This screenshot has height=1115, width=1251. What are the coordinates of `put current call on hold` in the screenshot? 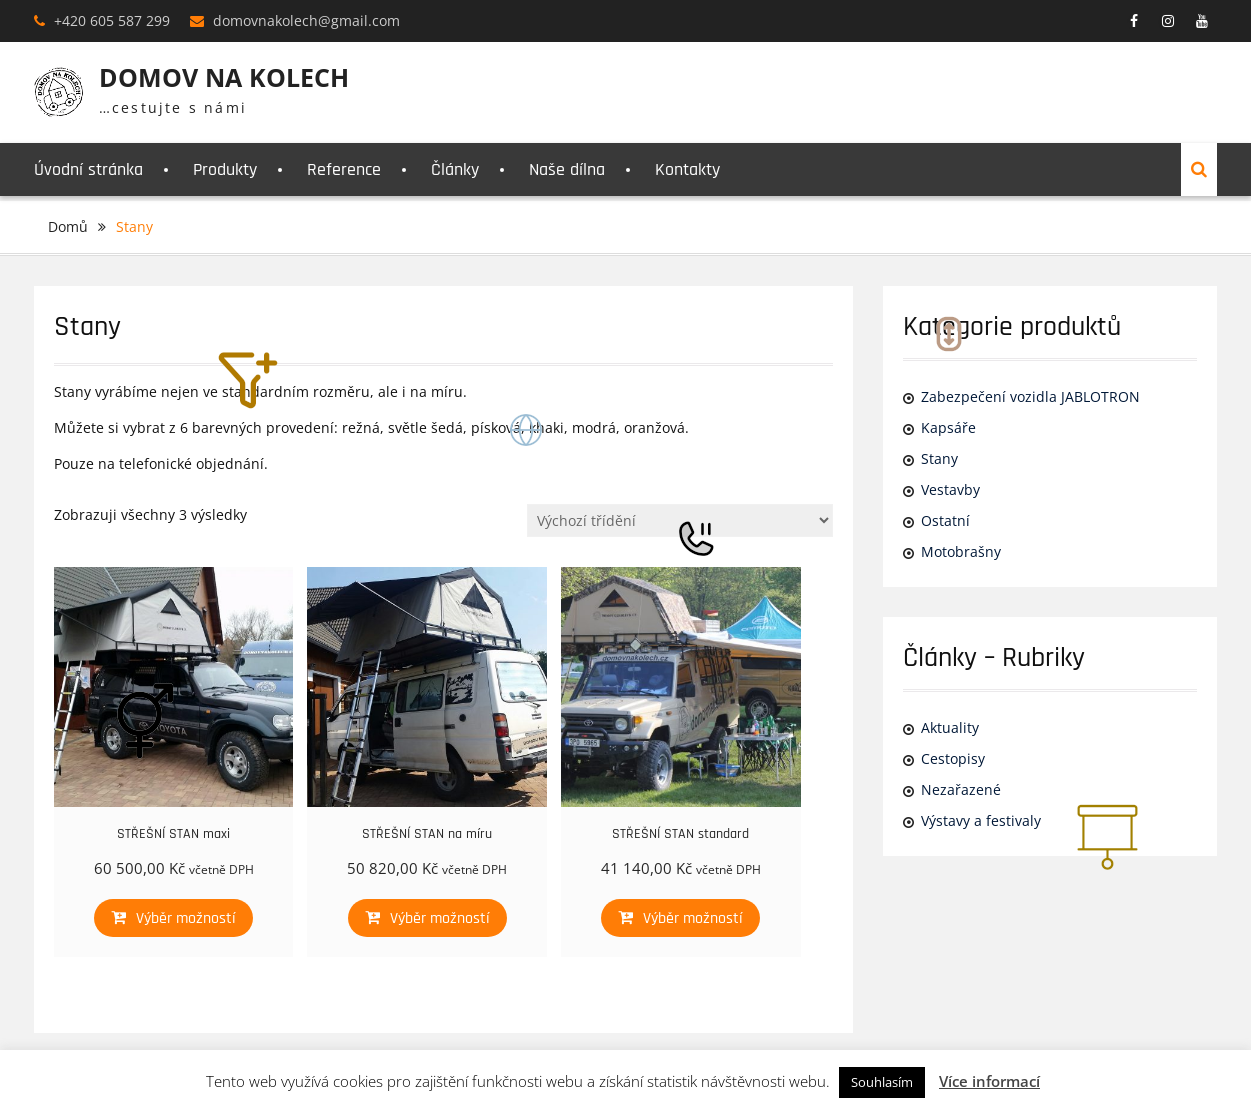 It's located at (697, 538).